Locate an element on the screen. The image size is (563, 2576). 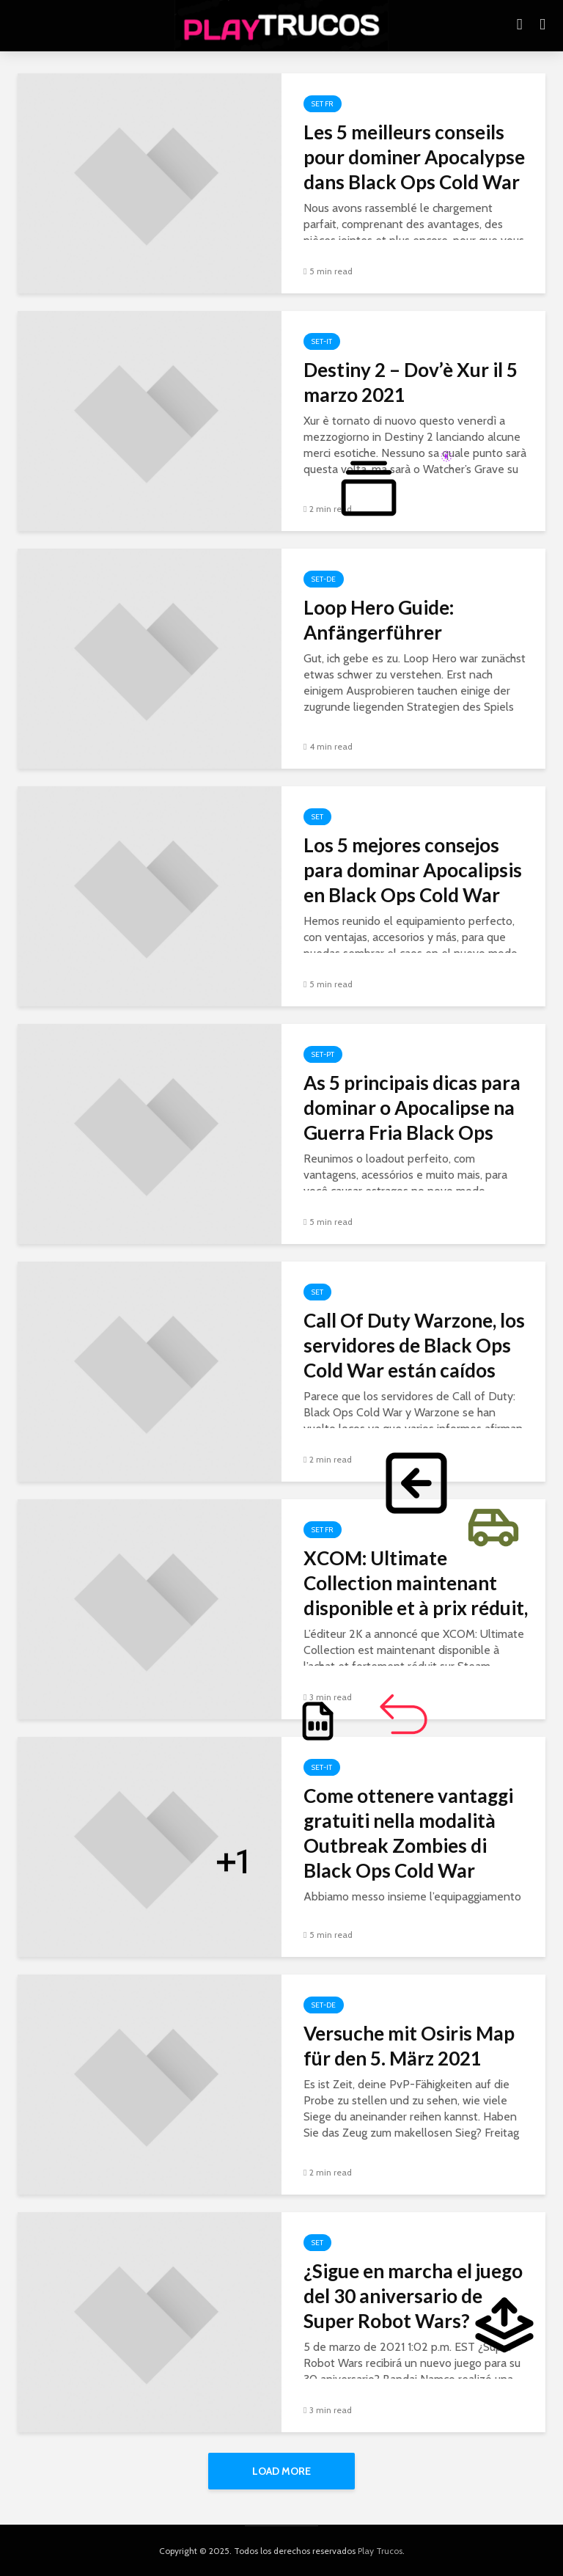
increase exposure by one stop is located at coordinates (232, 1862).